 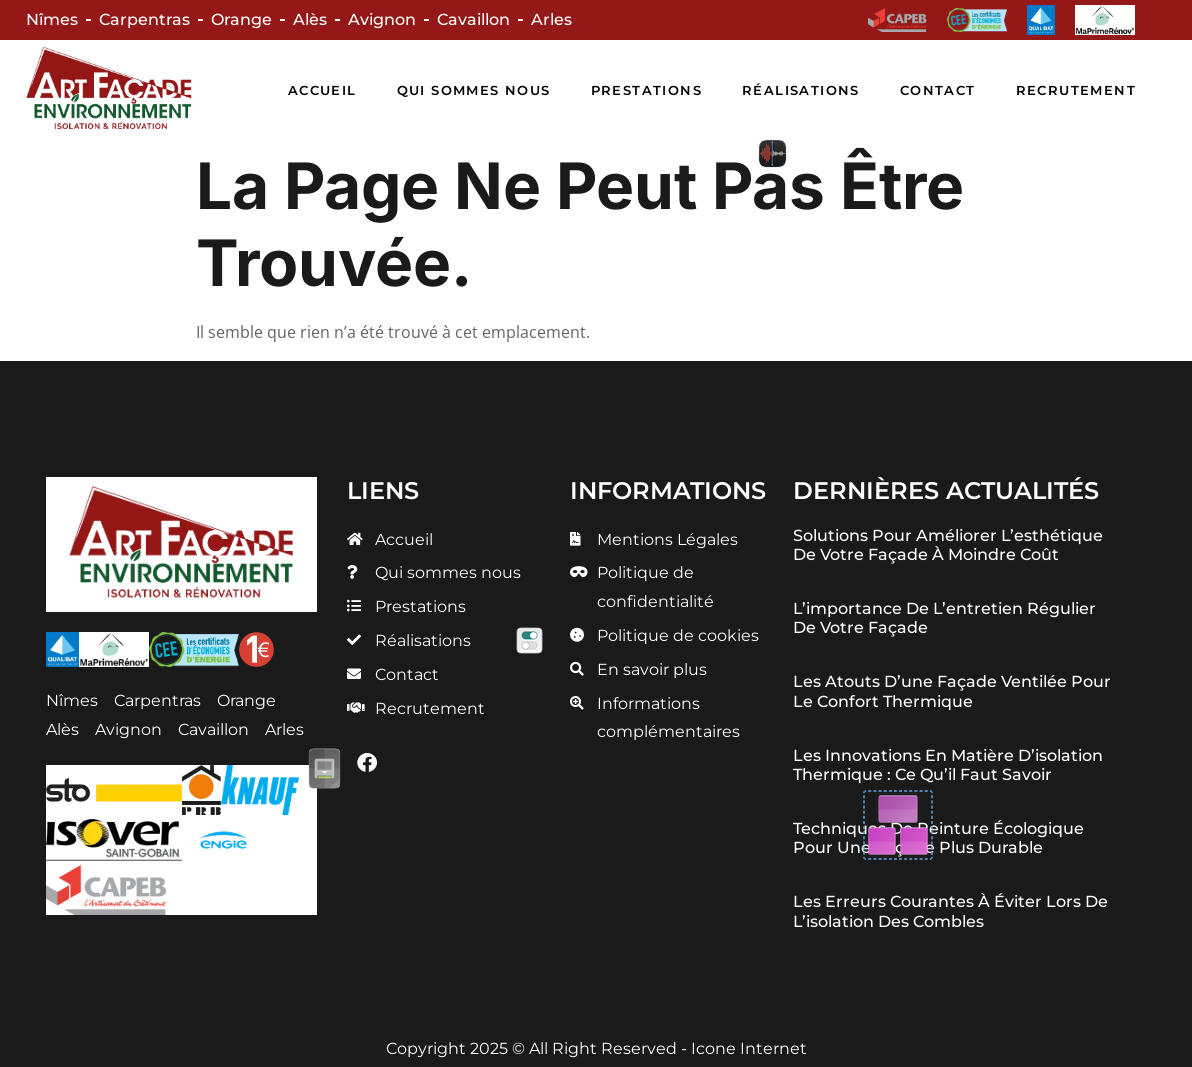 What do you see at coordinates (772, 153) in the screenshot?
I see `open the sound recorder app` at bounding box center [772, 153].